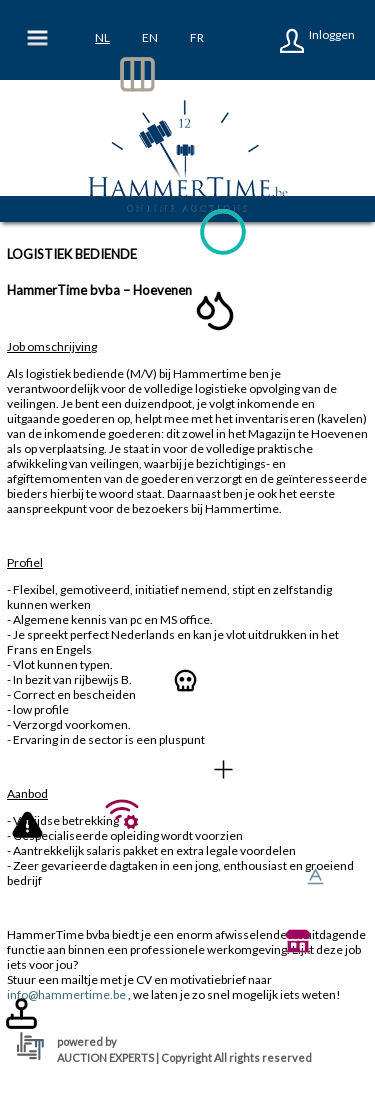  Describe the element at coordinates (27, 825) in the screenshot. I see `indicates a warning or caution state` at that location.